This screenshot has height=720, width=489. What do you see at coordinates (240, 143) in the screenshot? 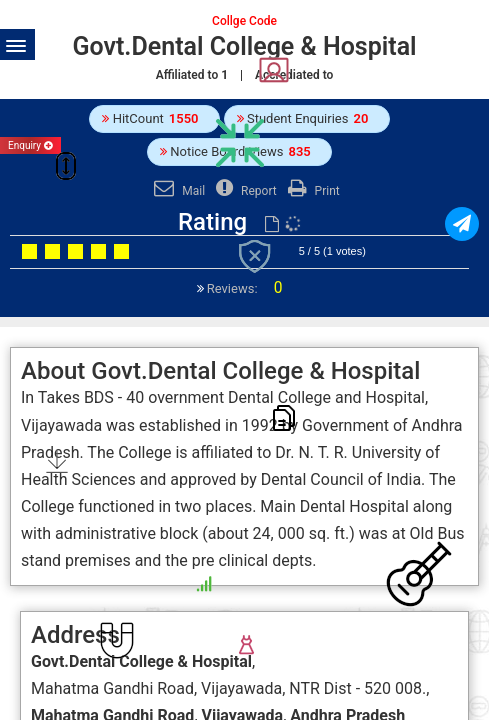
I see `exit fullscreen mode` at bounding box center [240, 143].